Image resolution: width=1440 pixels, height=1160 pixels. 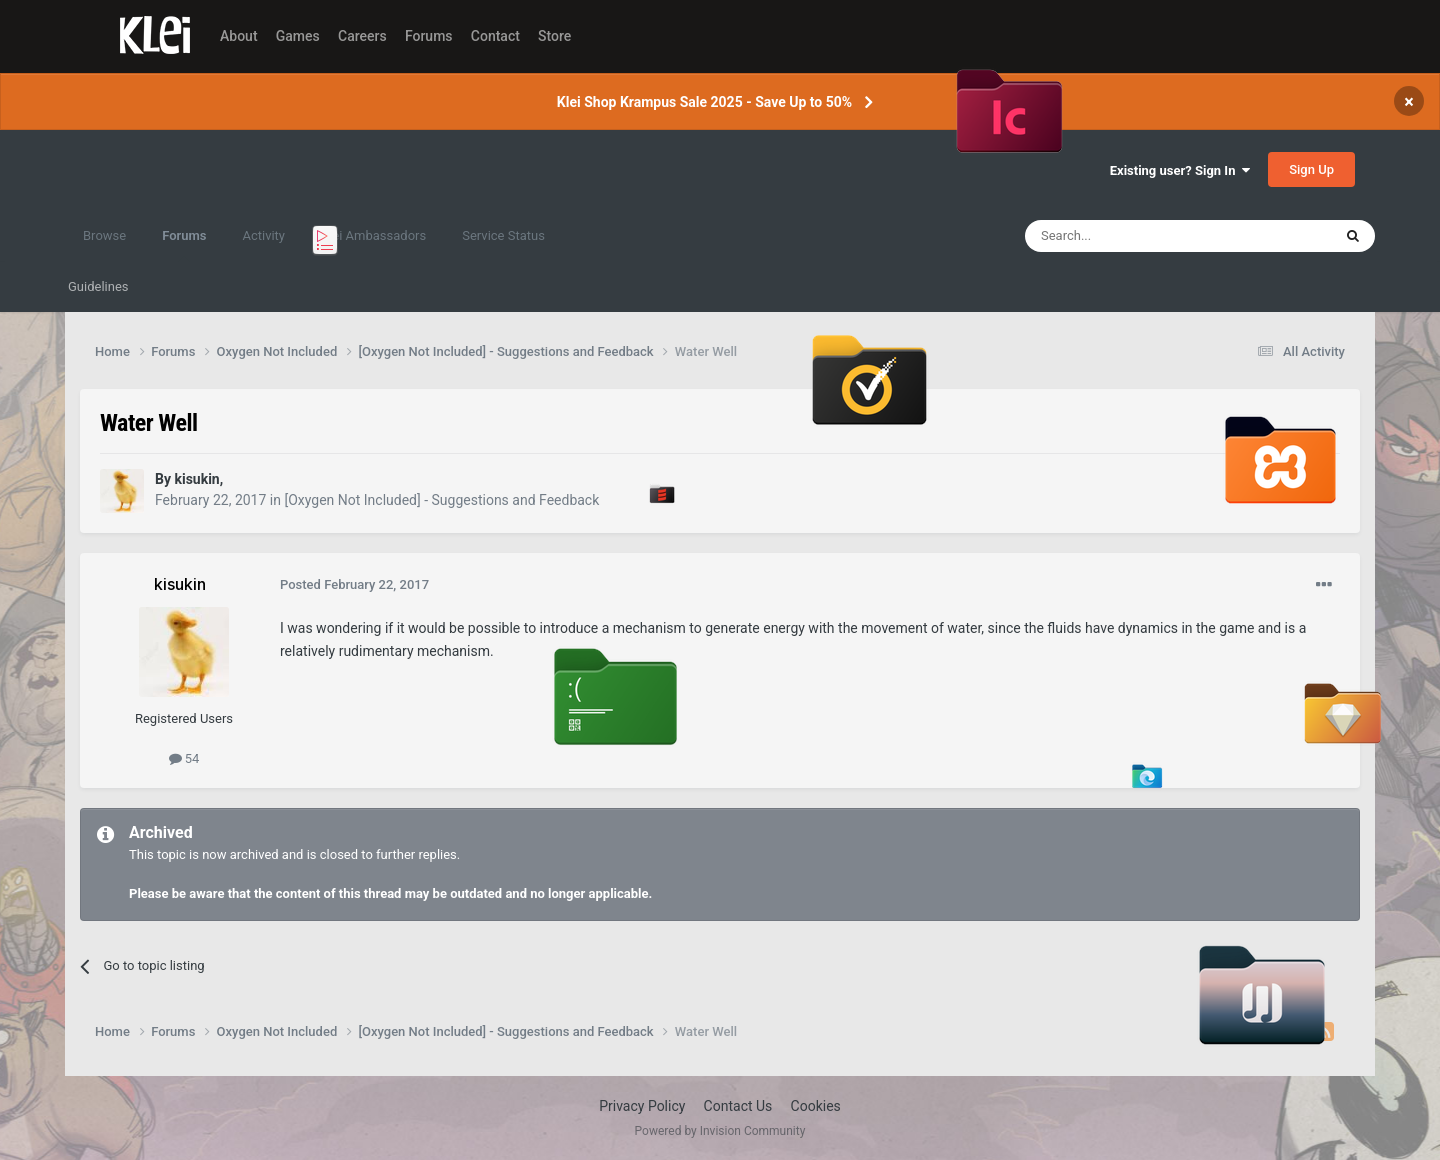 I want to click on open folder containing Microsoft Edge browser files, so click(x=1147, y=777).